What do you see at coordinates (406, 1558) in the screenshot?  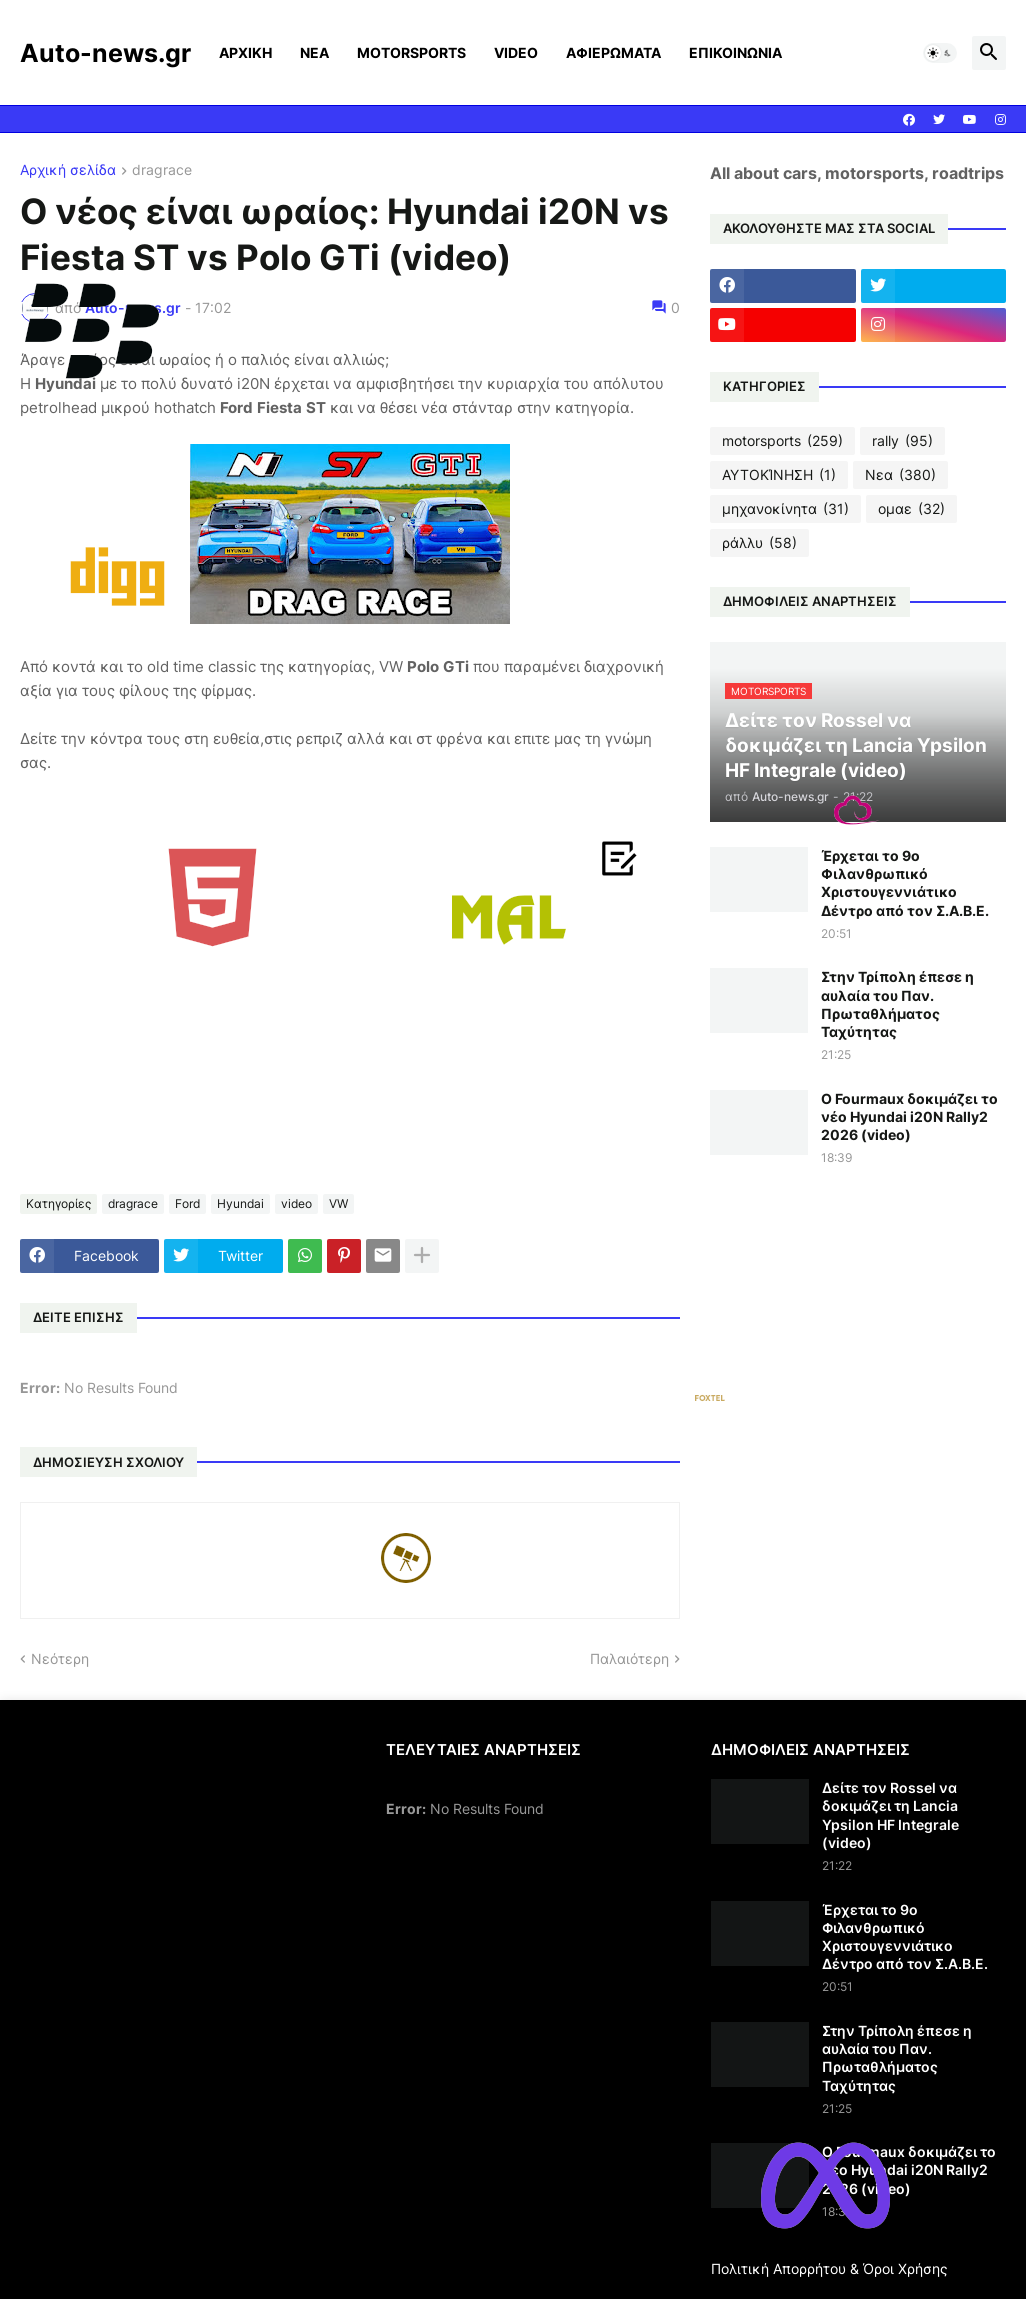 I see `WPExplorer logo - a WordPress themes and resources website` at bounding box center [406, 1558].